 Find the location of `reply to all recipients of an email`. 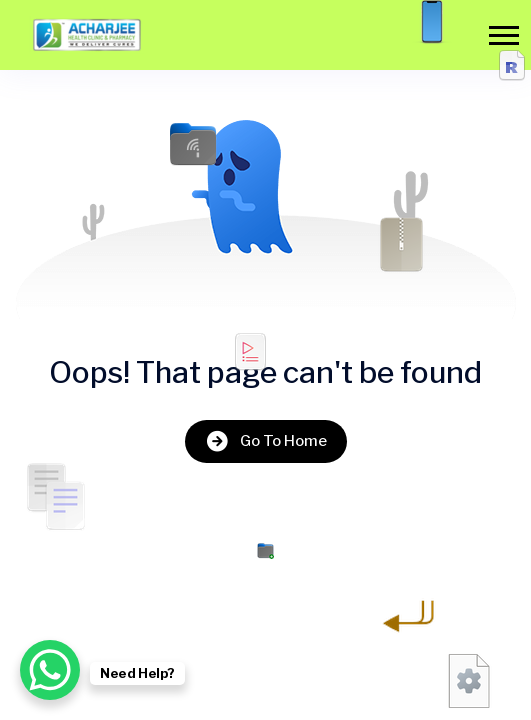

reply to all recipients of an email is located at coordinates (407, 612).